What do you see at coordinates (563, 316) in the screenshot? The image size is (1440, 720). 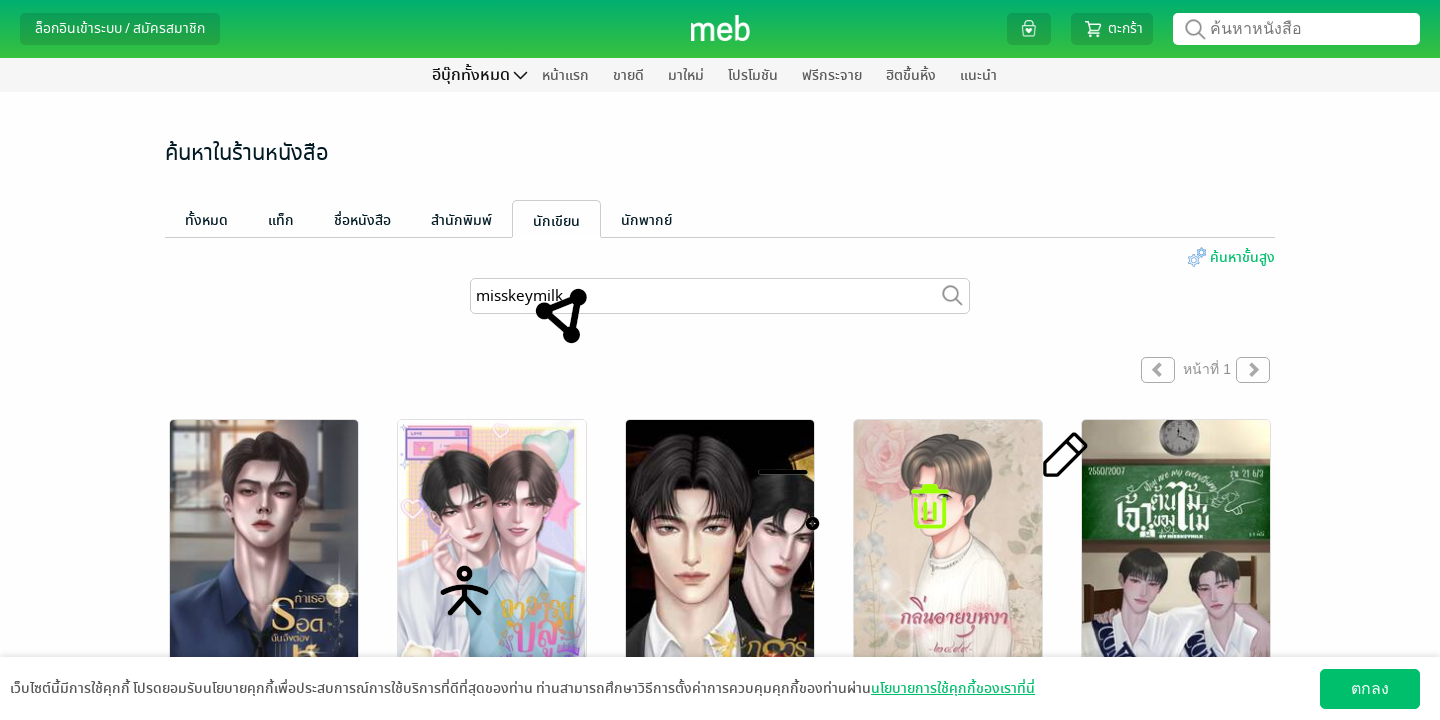 I see `view network connections` at bounding box center [563, 316].